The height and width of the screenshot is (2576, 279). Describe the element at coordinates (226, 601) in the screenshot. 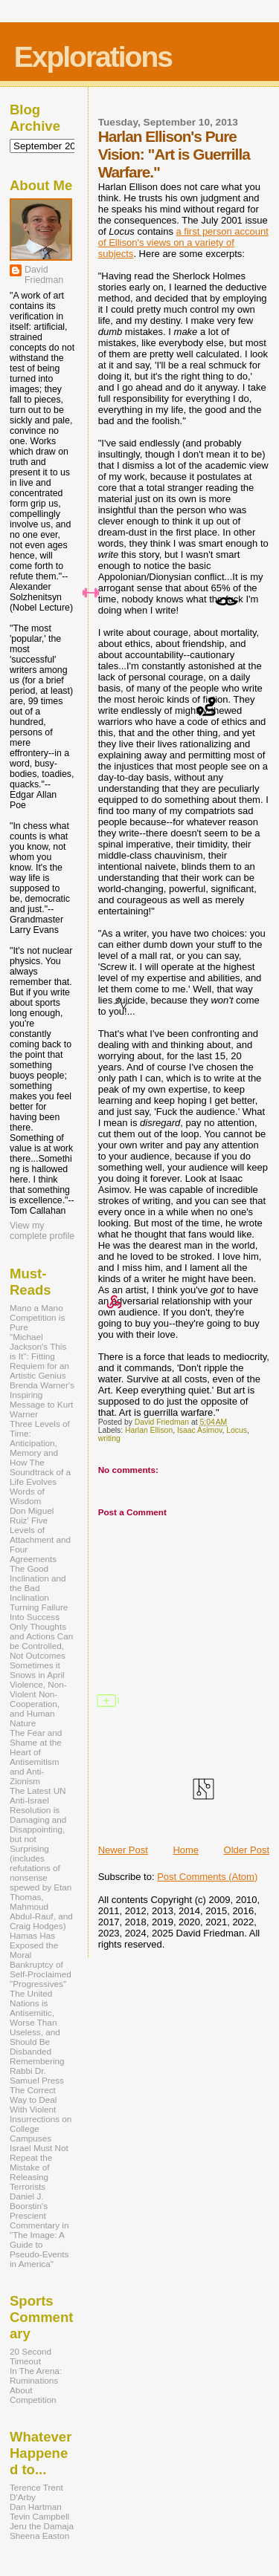

I see `apply a moustache filter or effect` at that location.